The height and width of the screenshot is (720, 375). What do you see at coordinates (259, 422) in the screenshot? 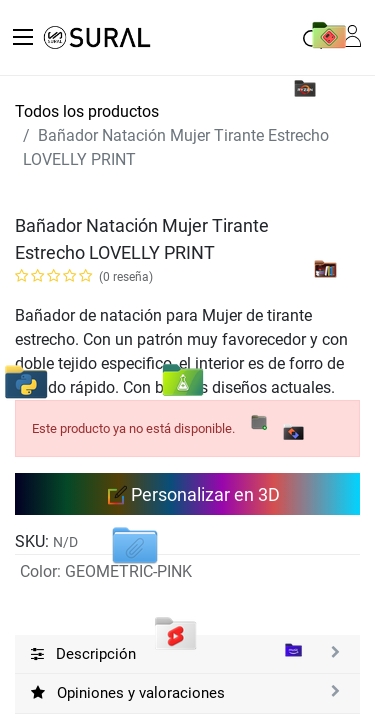
I see `create a new folder` at bounding box center [259, 422].